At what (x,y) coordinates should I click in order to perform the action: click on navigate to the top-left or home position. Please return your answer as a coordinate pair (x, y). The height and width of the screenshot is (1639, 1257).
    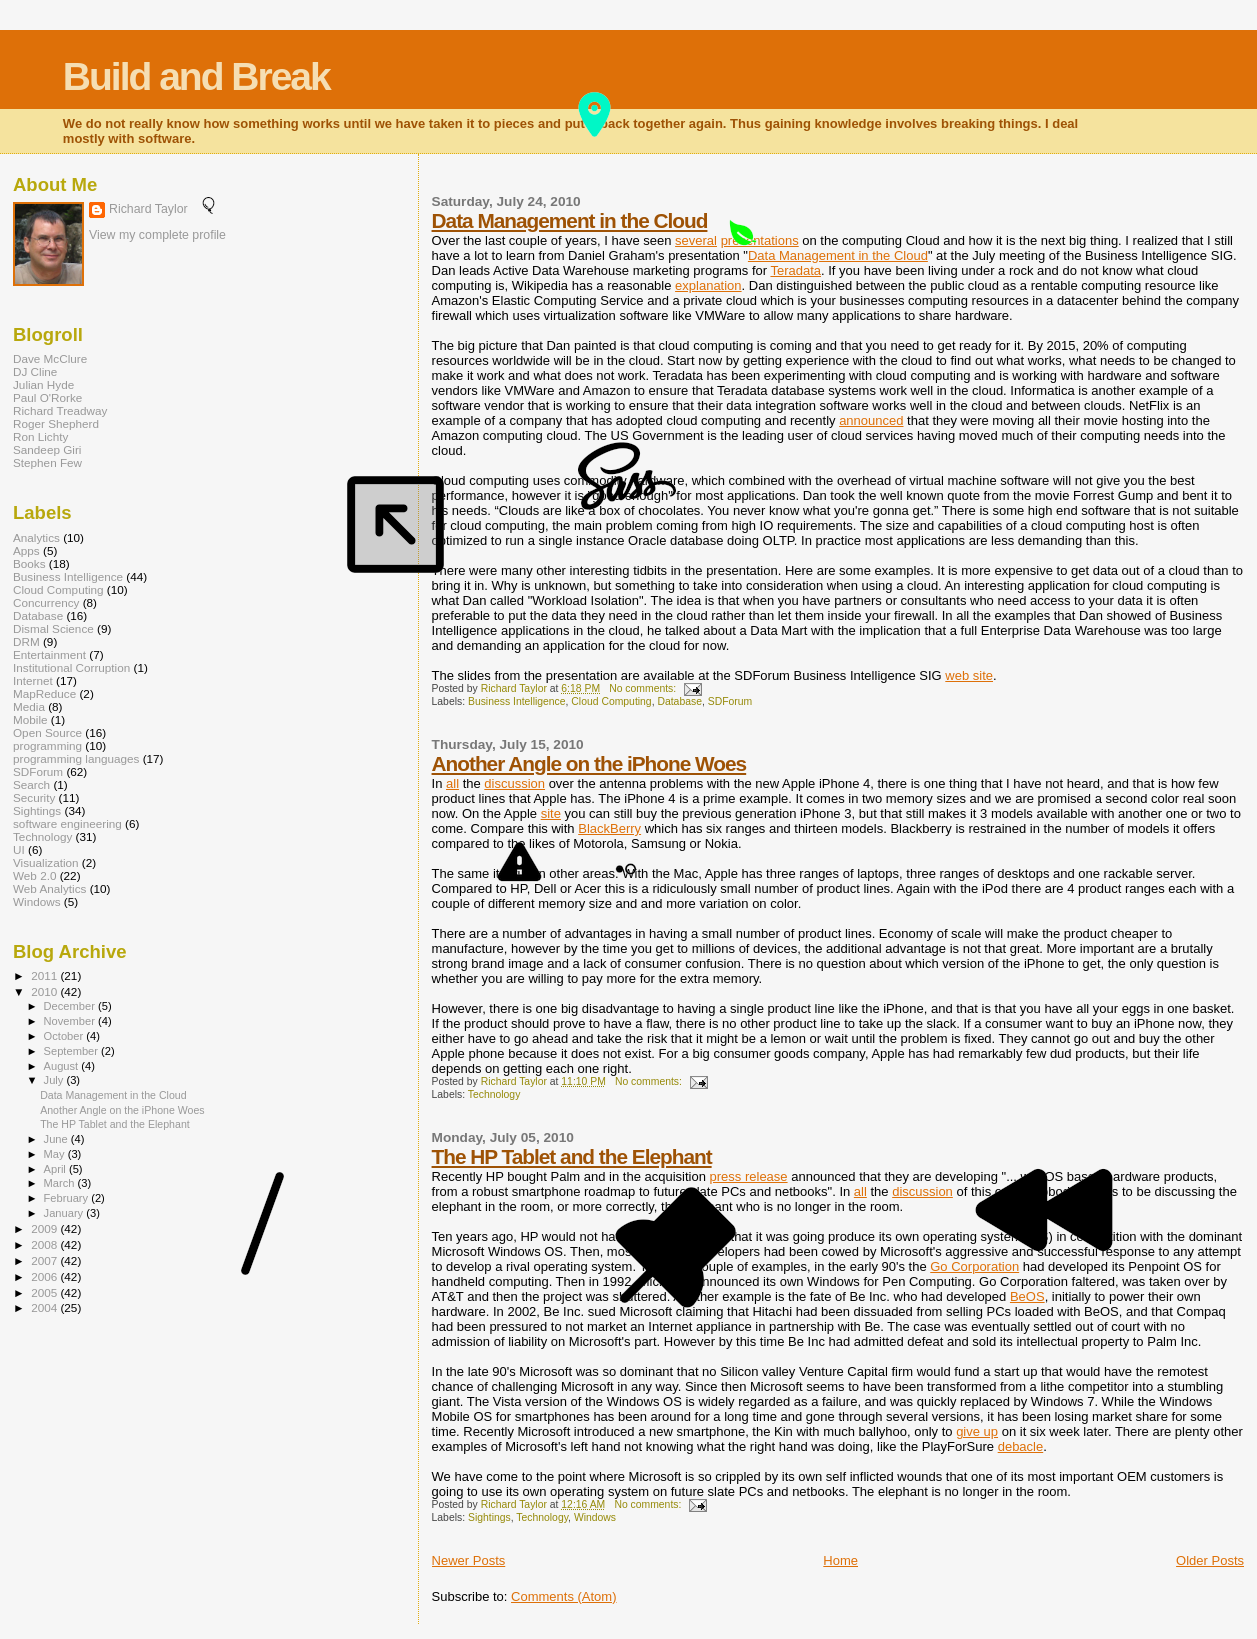
    Looking at the image, I should click on (395, 524).